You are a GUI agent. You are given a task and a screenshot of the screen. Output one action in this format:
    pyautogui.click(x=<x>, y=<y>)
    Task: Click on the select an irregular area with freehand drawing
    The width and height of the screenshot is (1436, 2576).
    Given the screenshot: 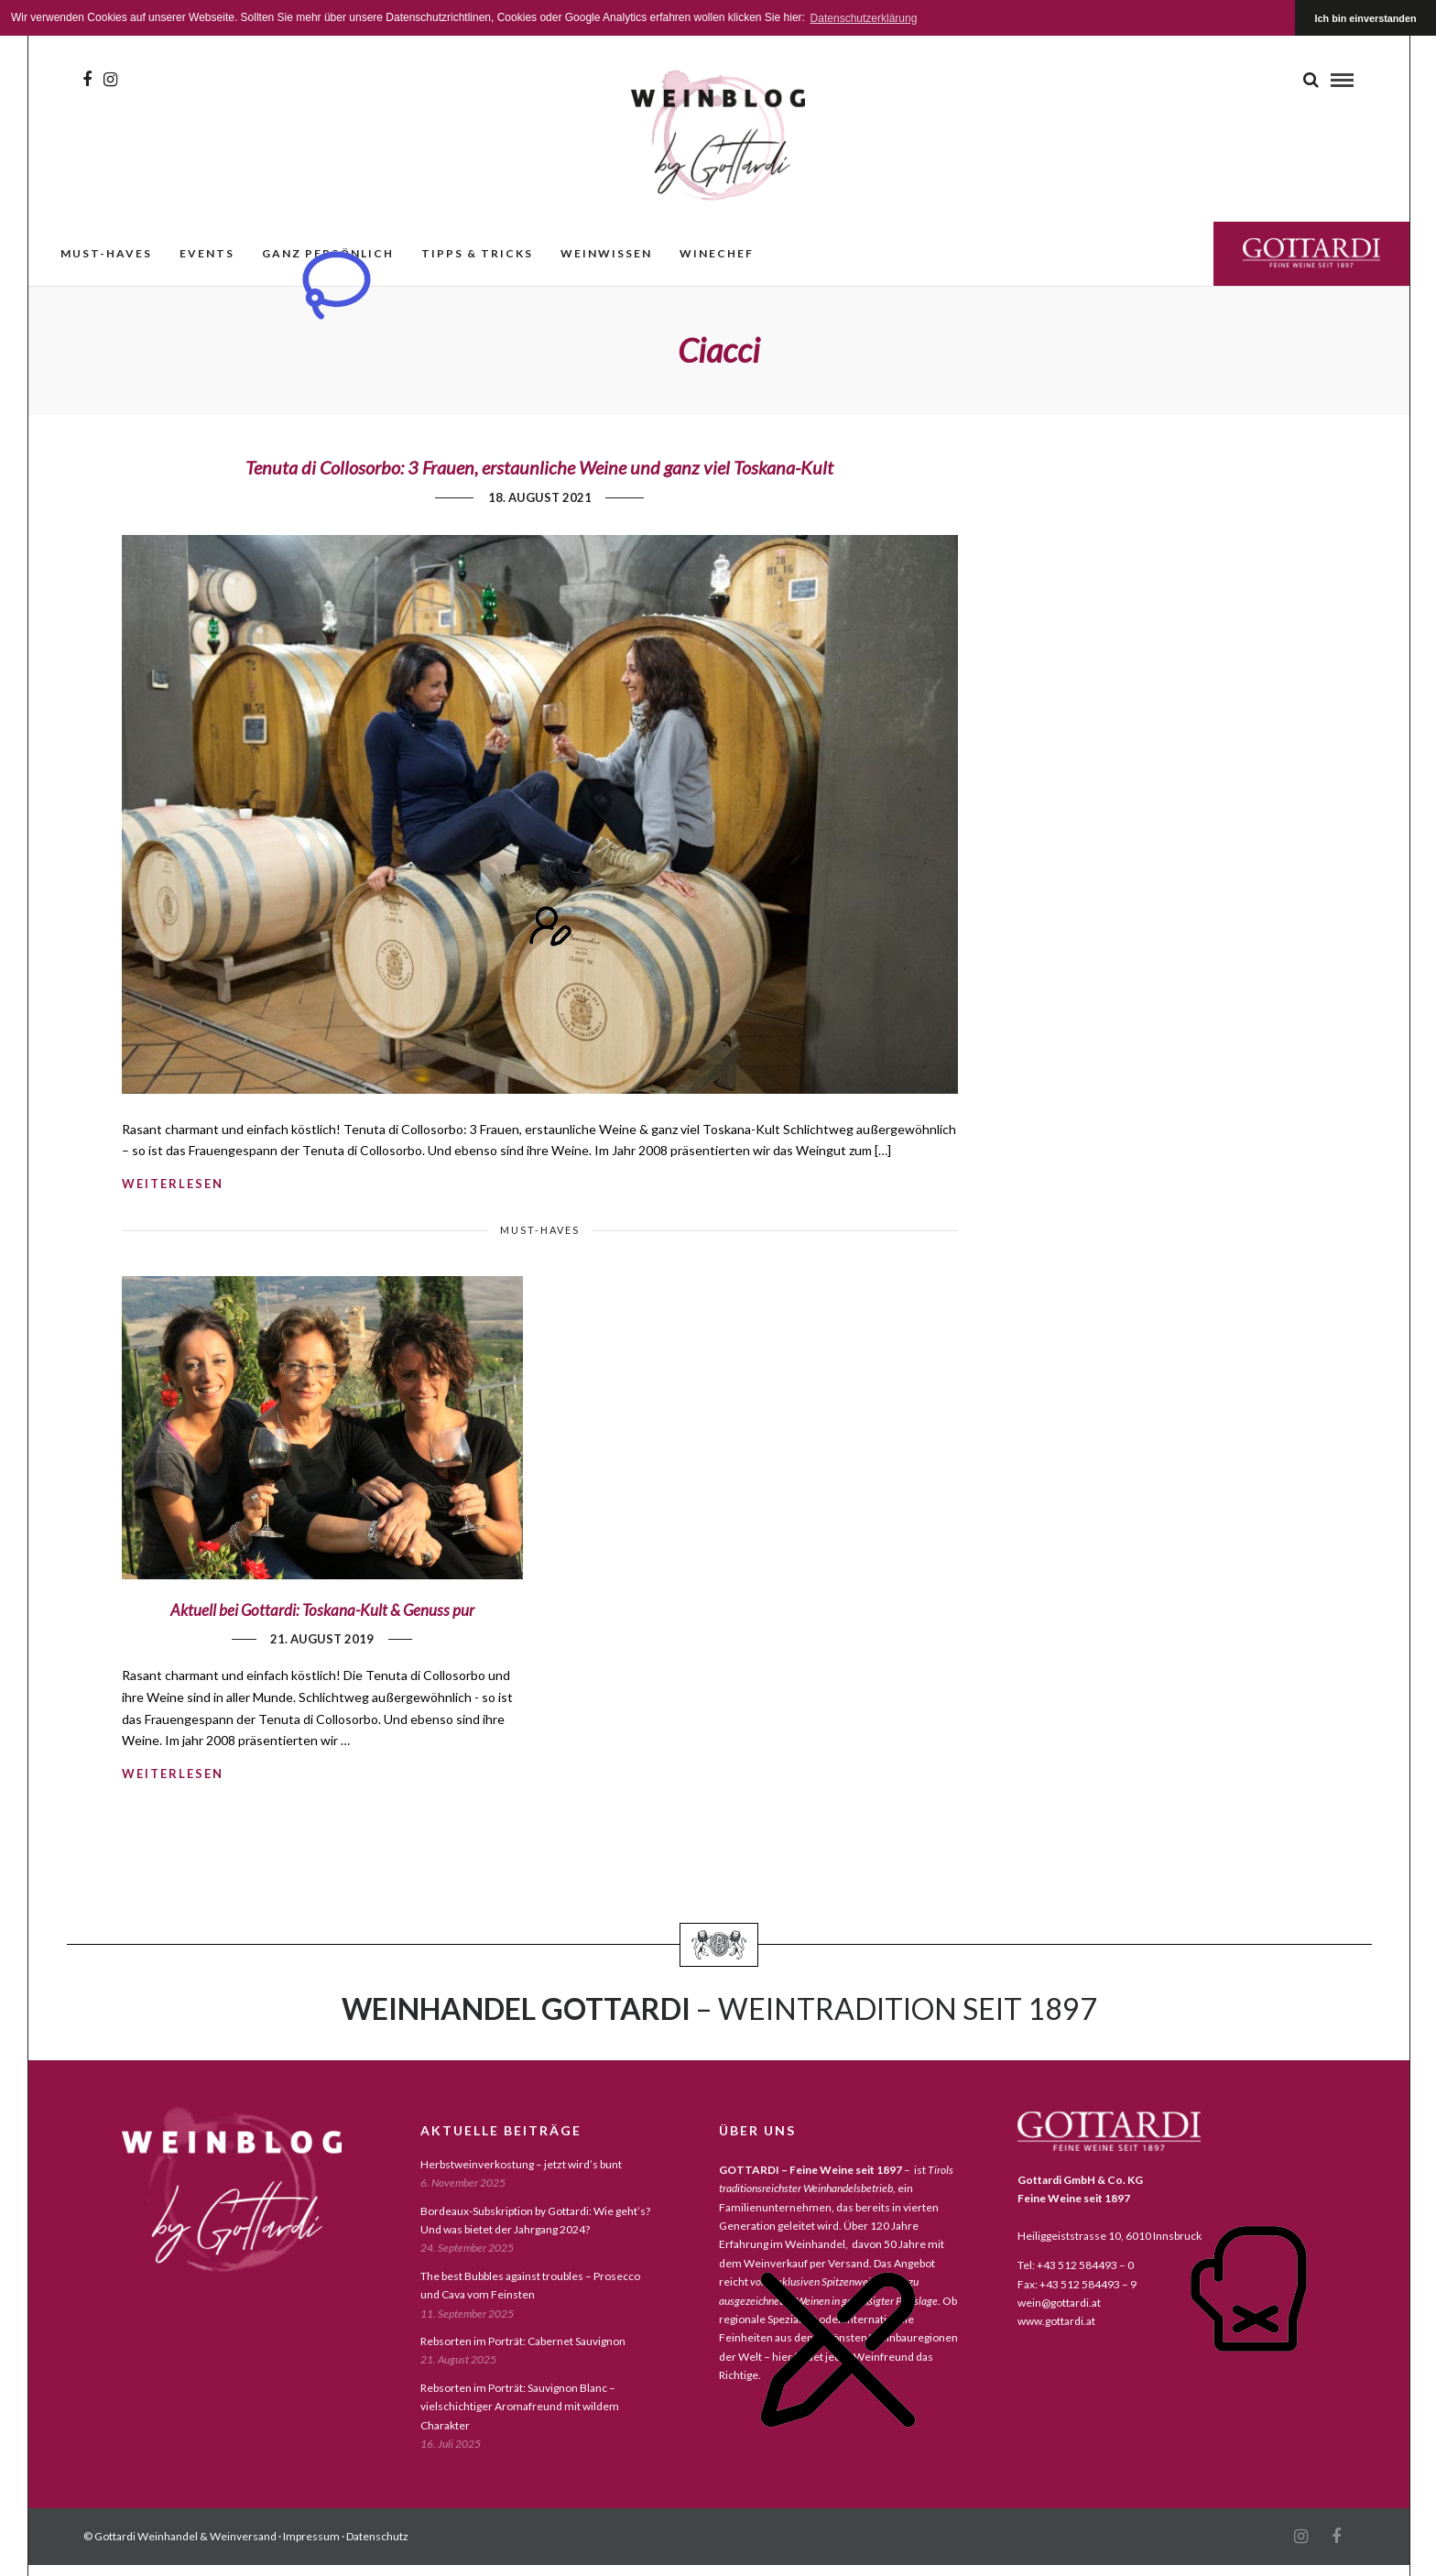 What is the action you would take?
    pyautogui.click(x=336, y=285)
    